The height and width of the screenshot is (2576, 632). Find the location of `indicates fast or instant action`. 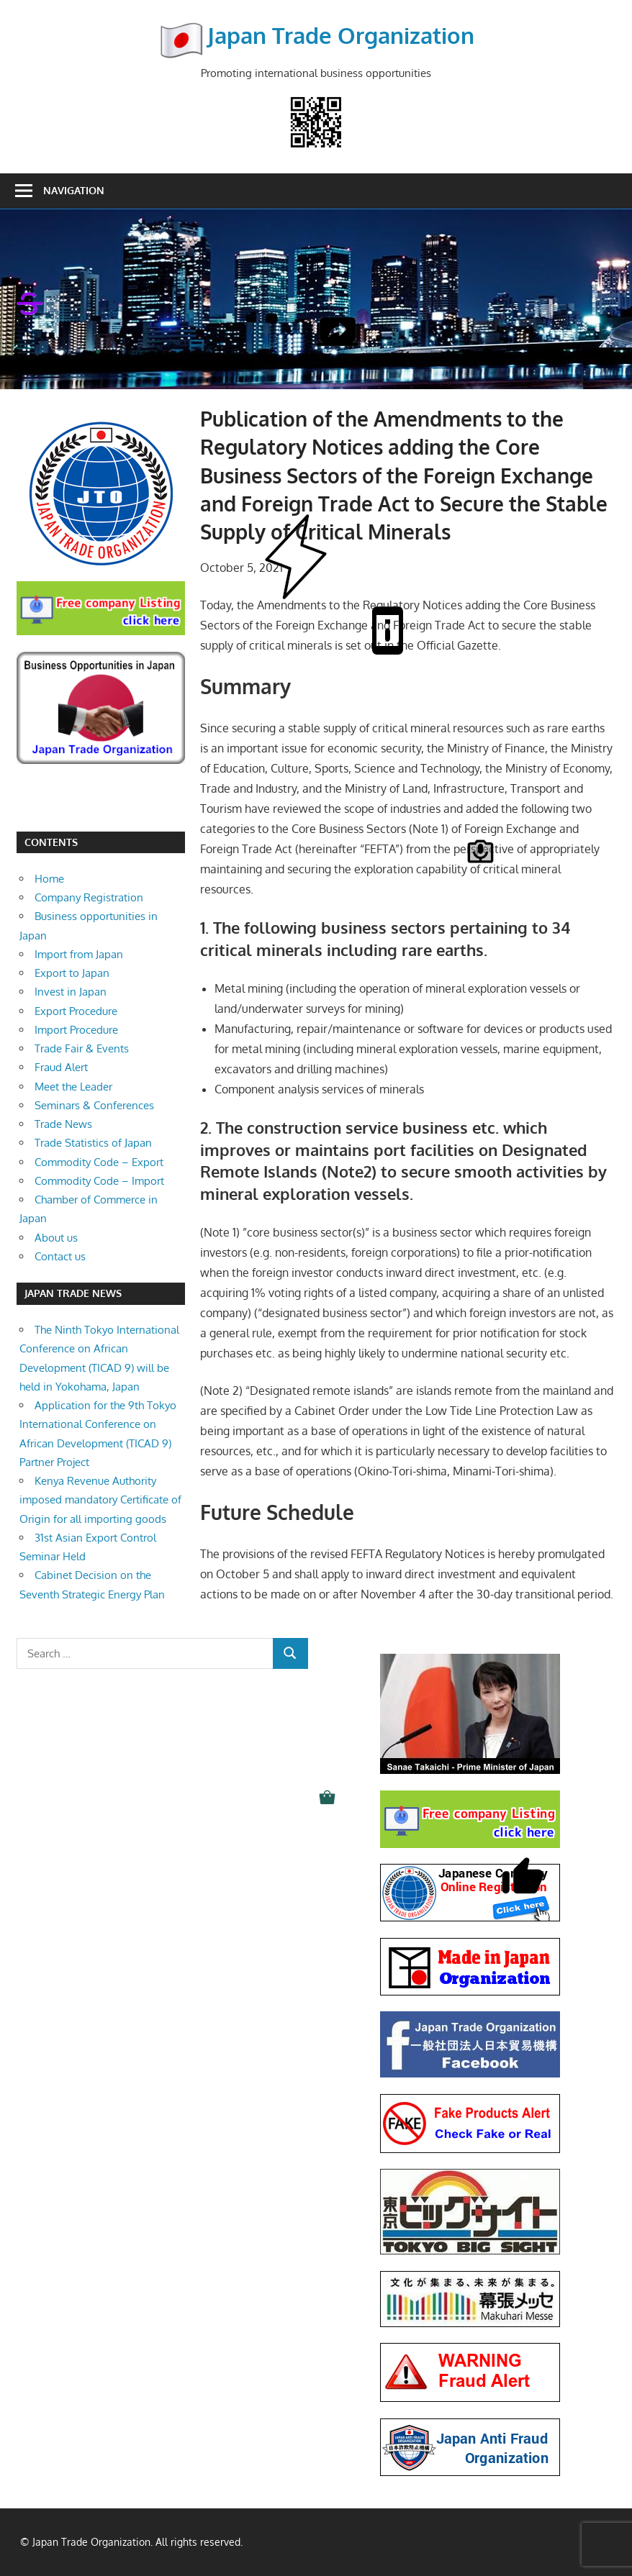

indicates fast or instant action is located at coordinates (296, 557).